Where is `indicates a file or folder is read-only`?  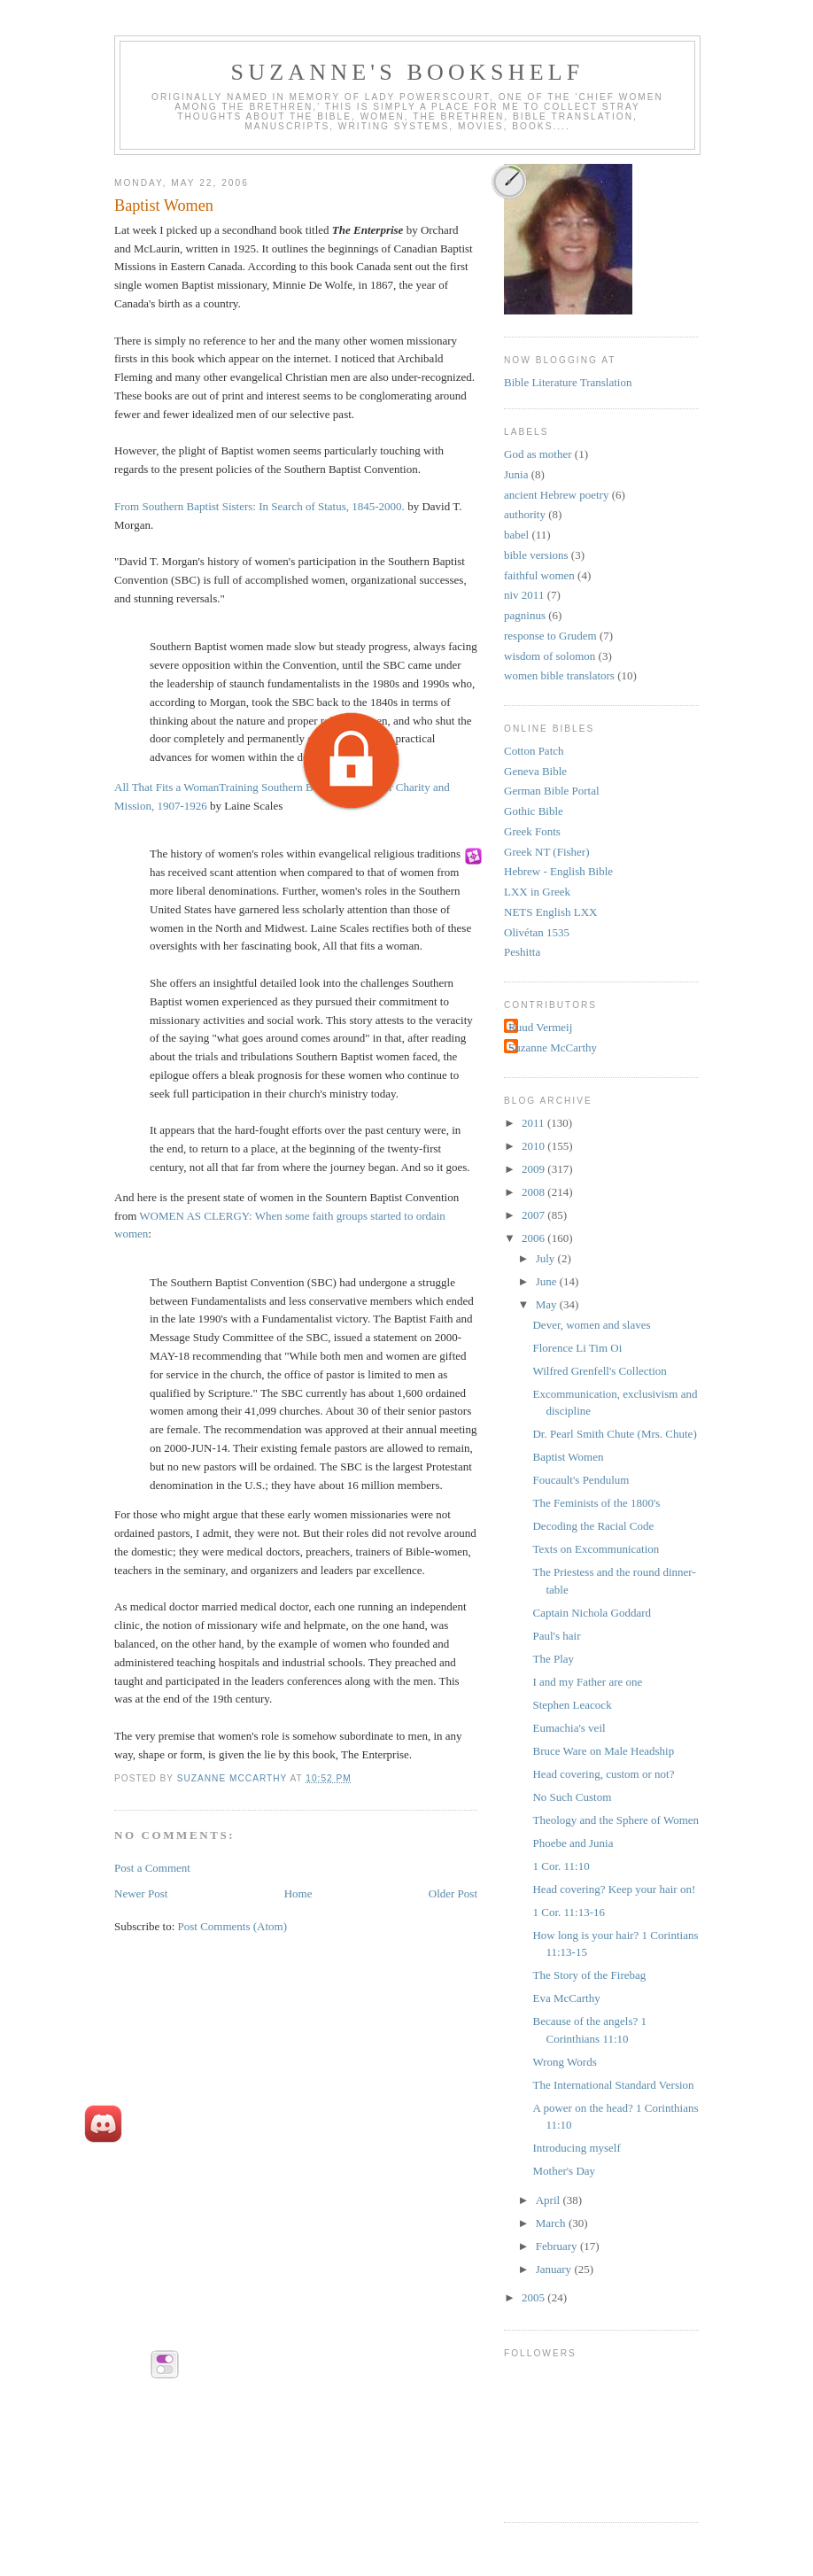 indicates a file or folder is read-only is located at coordinates (351, 760).